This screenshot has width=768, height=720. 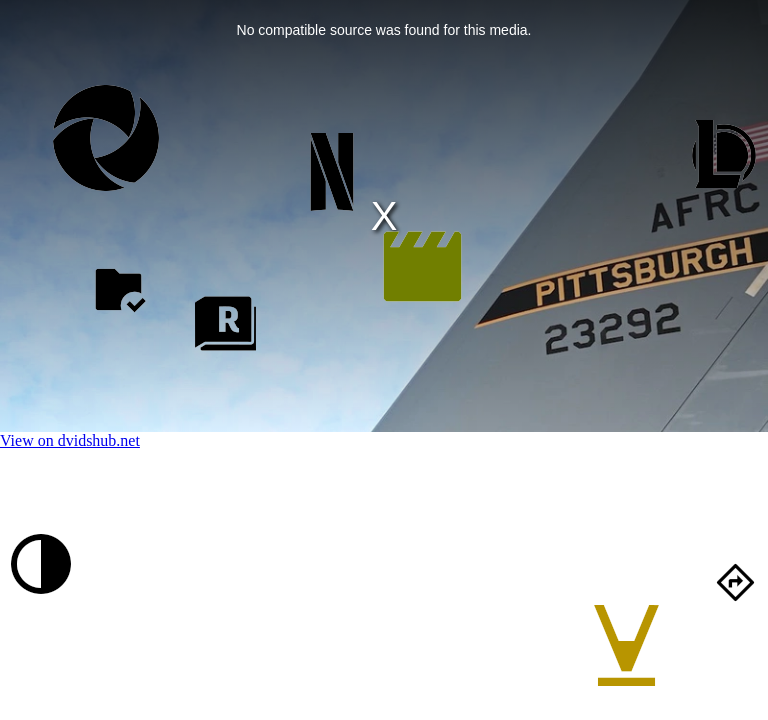 What do you see at coordinates (106, 138) in the screenshot?
I see `appium logo - open source mobile automation testing framework` at bounding box center [106, 138].